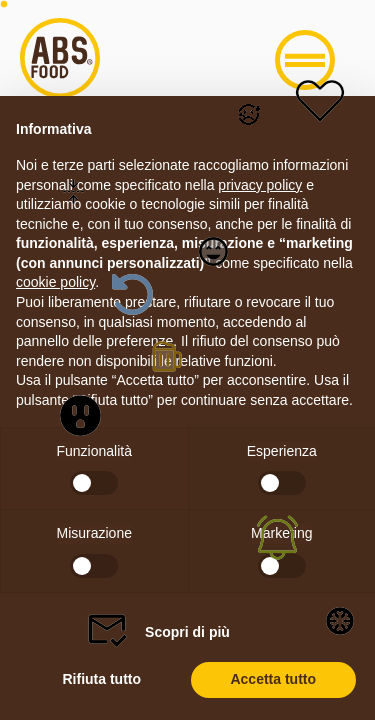 The image size is (375, 720). I want to click on add to favorites, so click(320, 99).